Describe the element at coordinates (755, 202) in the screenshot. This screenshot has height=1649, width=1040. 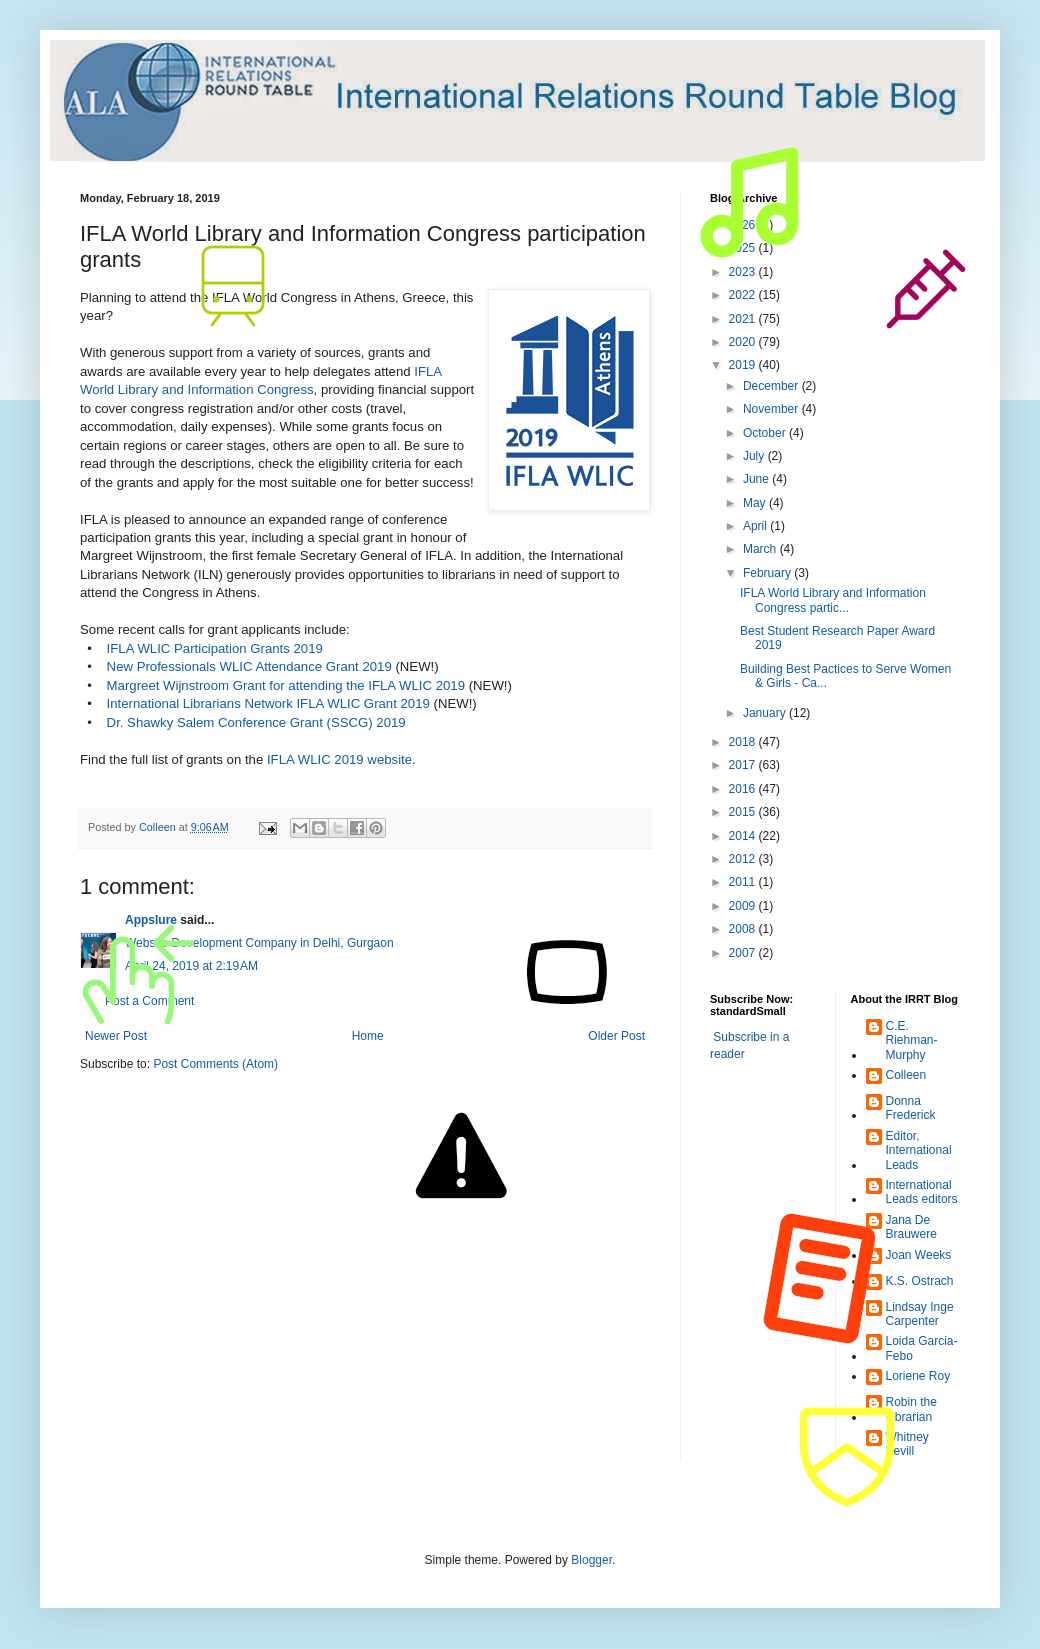
I see `access music library or player` at that location.